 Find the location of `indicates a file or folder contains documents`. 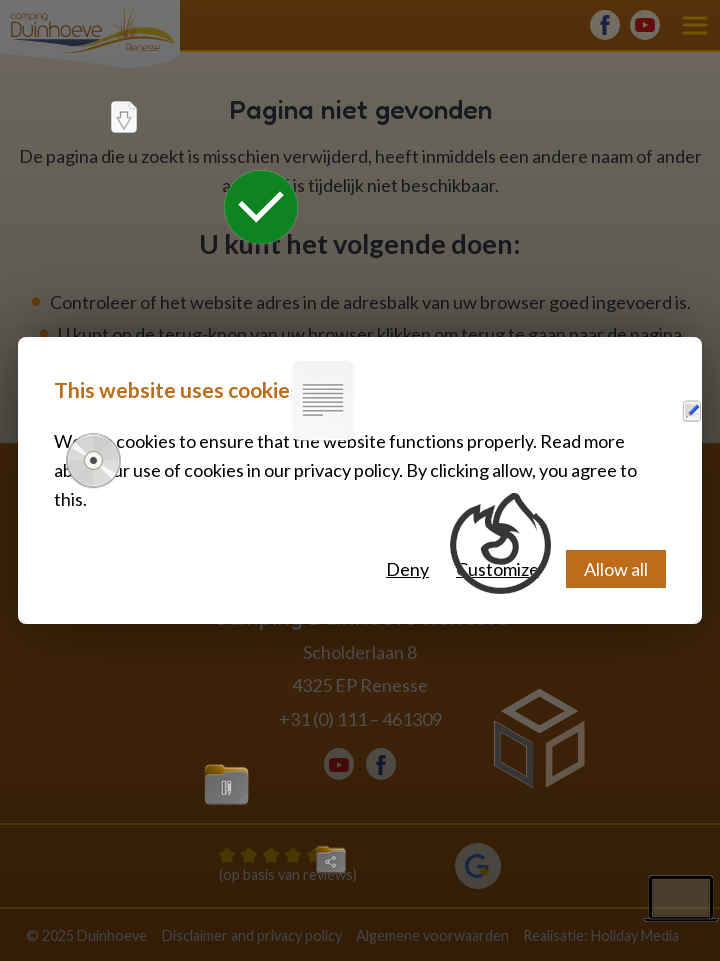

indicates a file or folder contains documents is located at coordinates (323, 400).